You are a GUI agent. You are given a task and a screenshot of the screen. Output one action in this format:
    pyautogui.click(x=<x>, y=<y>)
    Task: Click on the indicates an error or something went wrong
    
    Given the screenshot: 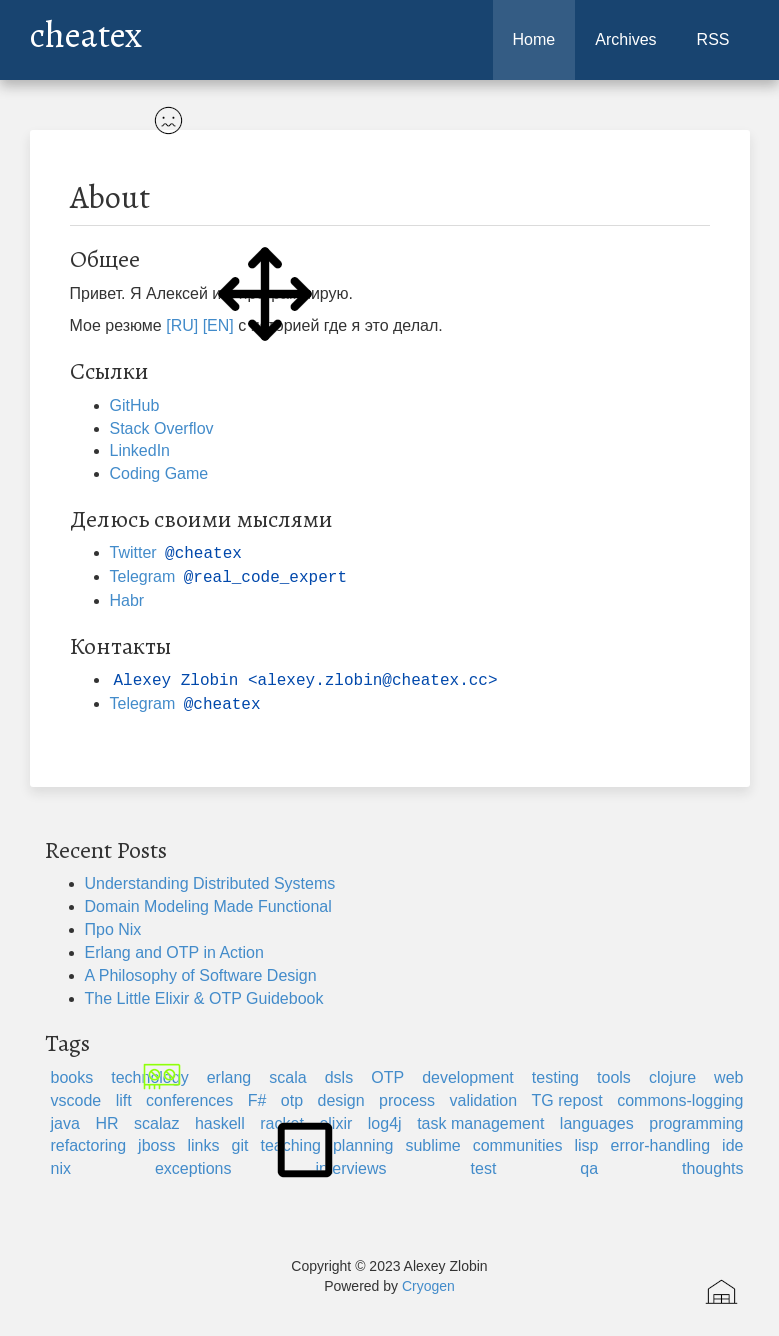 What is the action you would take?
    pyautogui.click(x=168, y=120)
    